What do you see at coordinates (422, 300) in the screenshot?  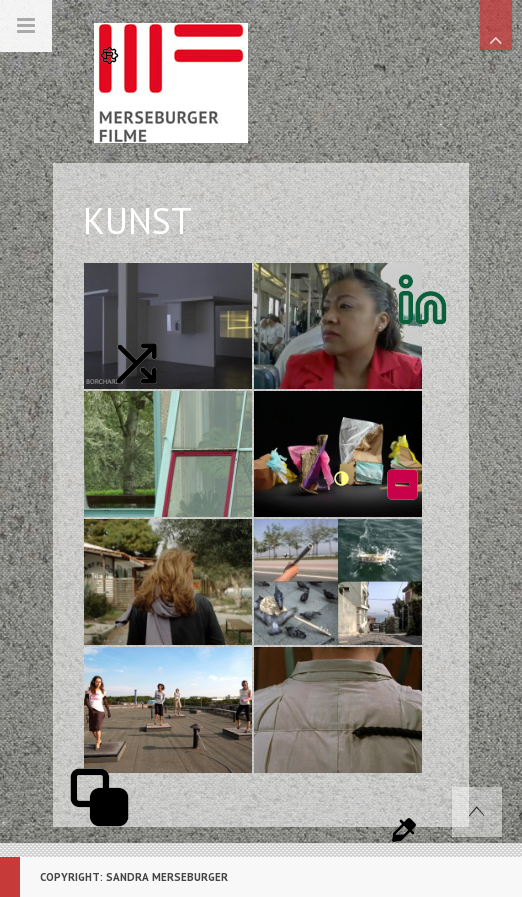 I see `connect with linkedin` at bounding box center [422, 300].